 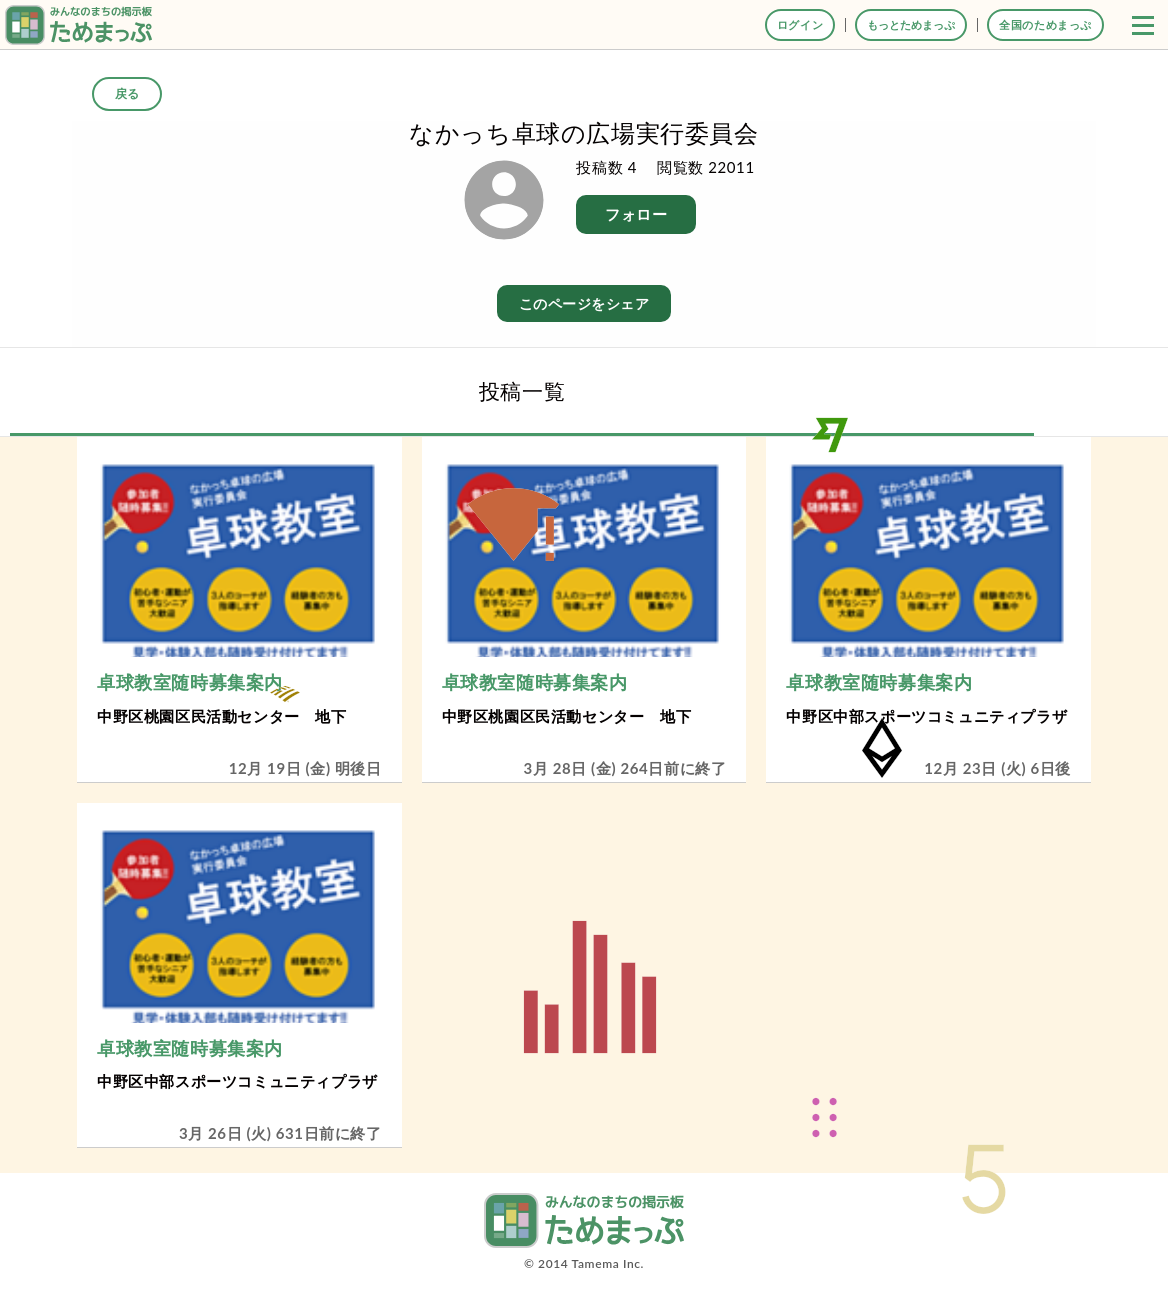 I want to click on open the Wise money transfer app, so click(x=830, y=435).